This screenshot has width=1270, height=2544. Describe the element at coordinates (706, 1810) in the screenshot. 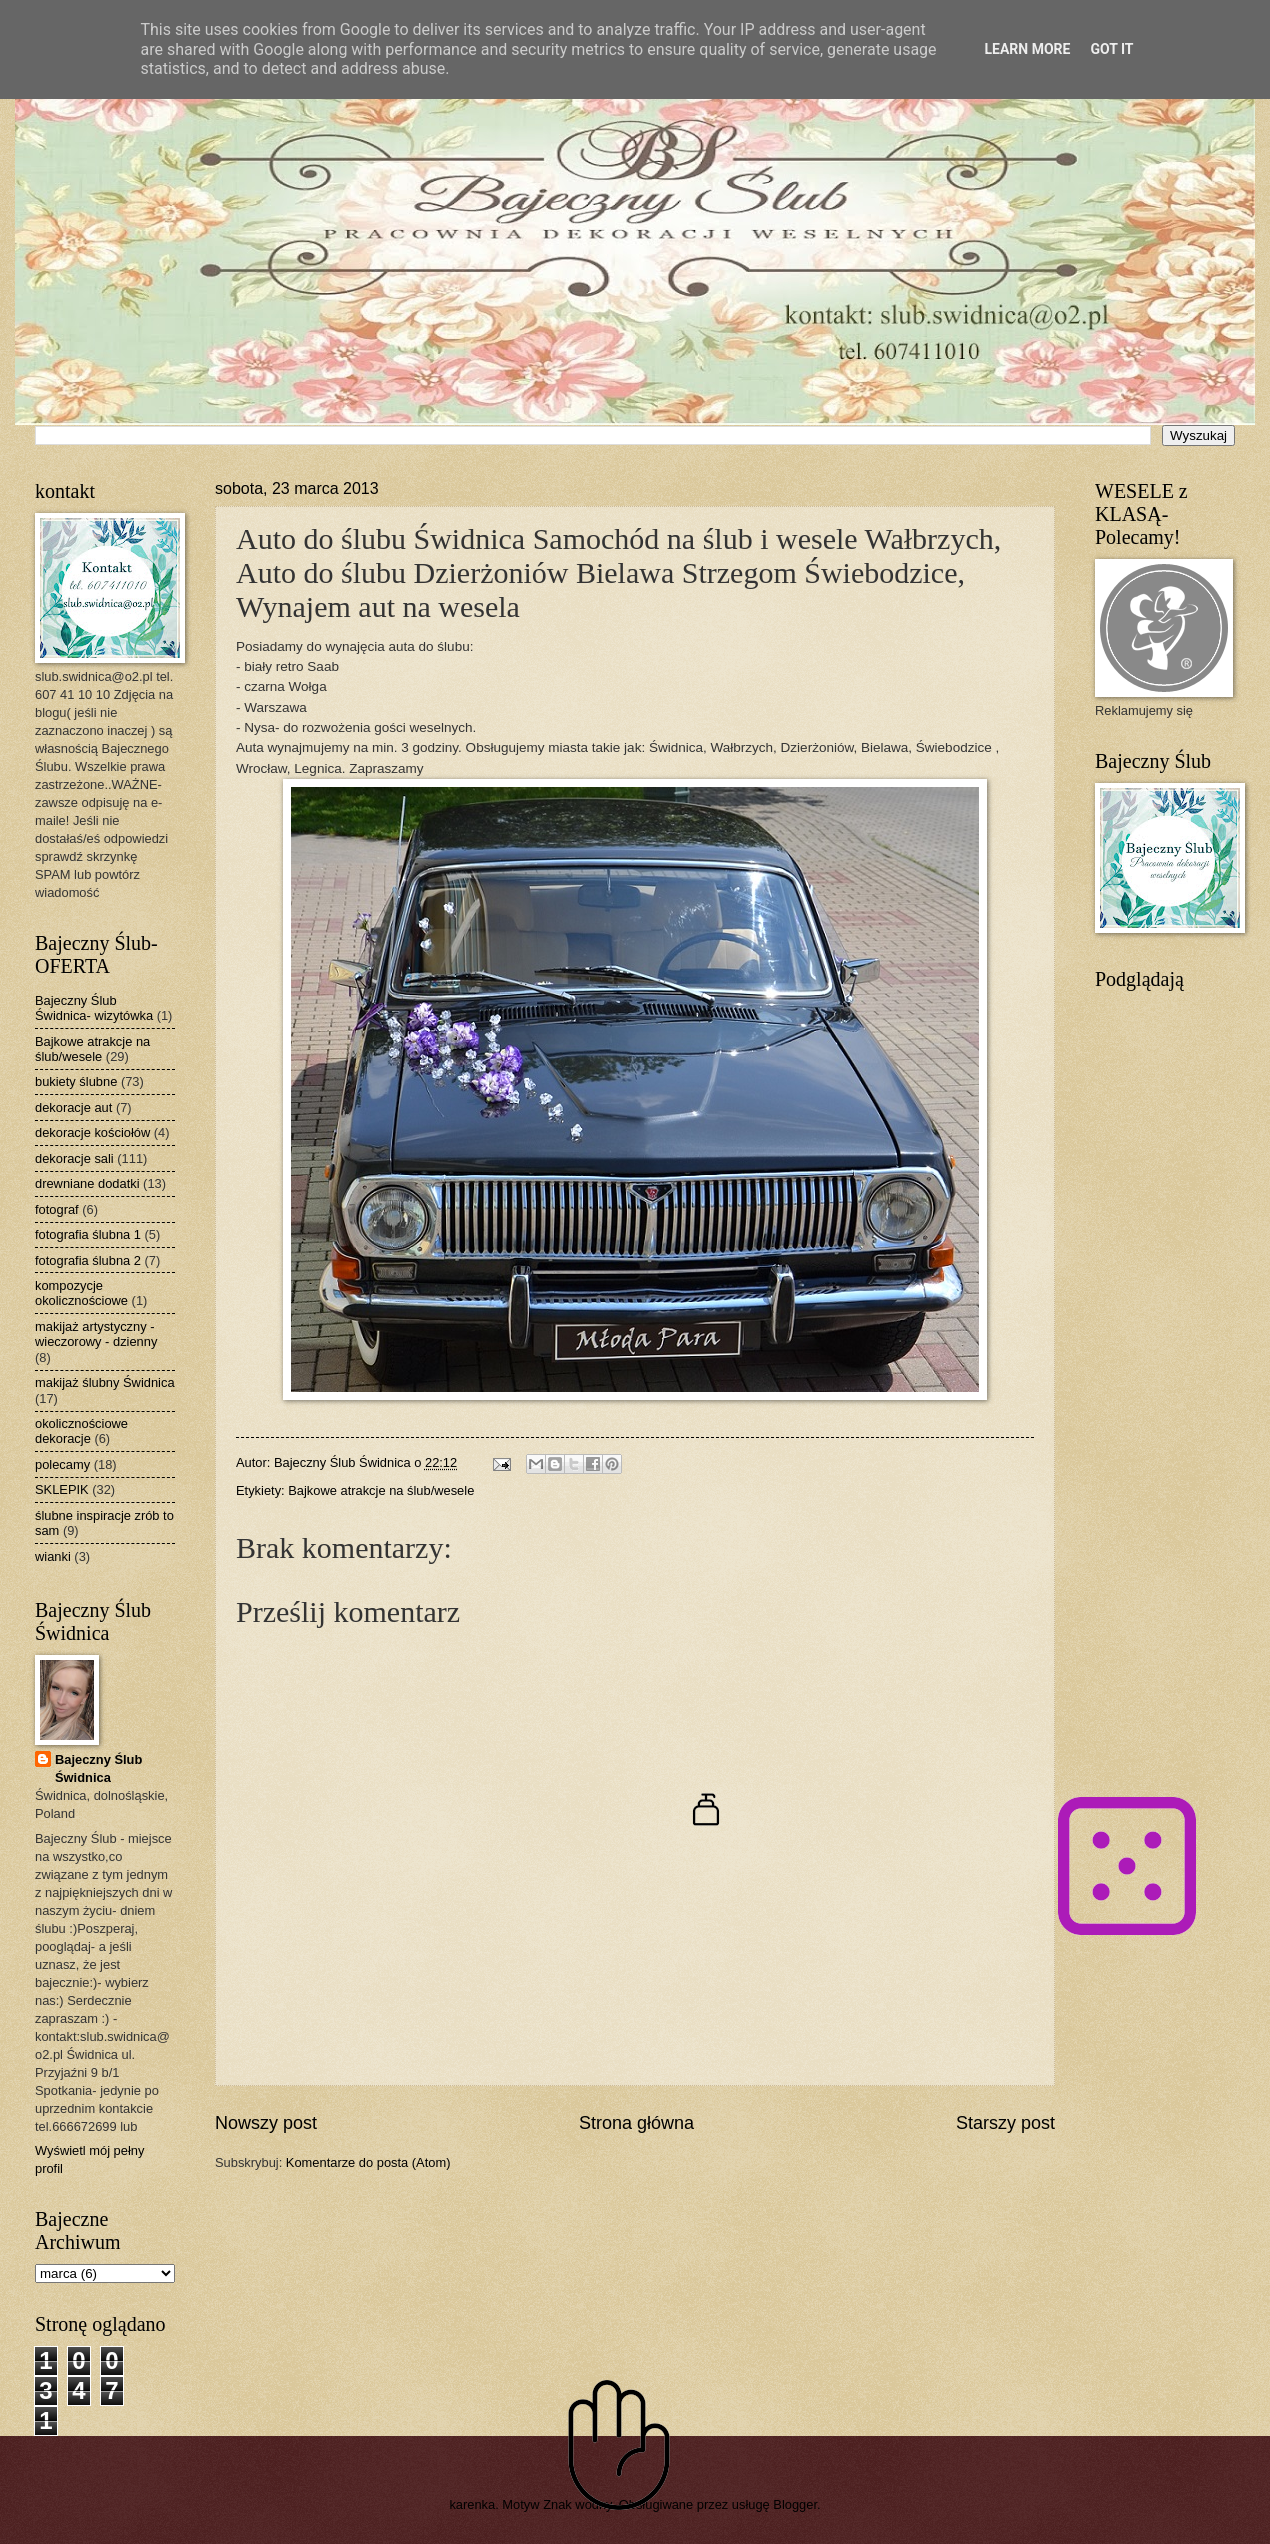

I see `access hand washing or hygiene instructions` at that location.